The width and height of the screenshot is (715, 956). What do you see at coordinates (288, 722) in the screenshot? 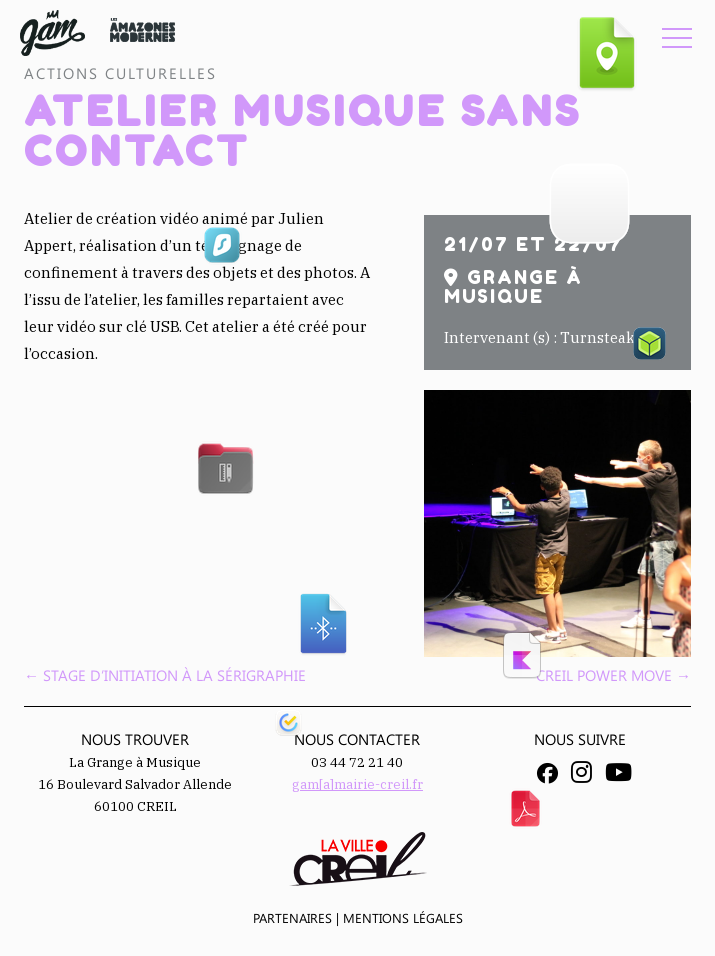
I see `open ticktick task manager app` at bounding box center [288, 722].